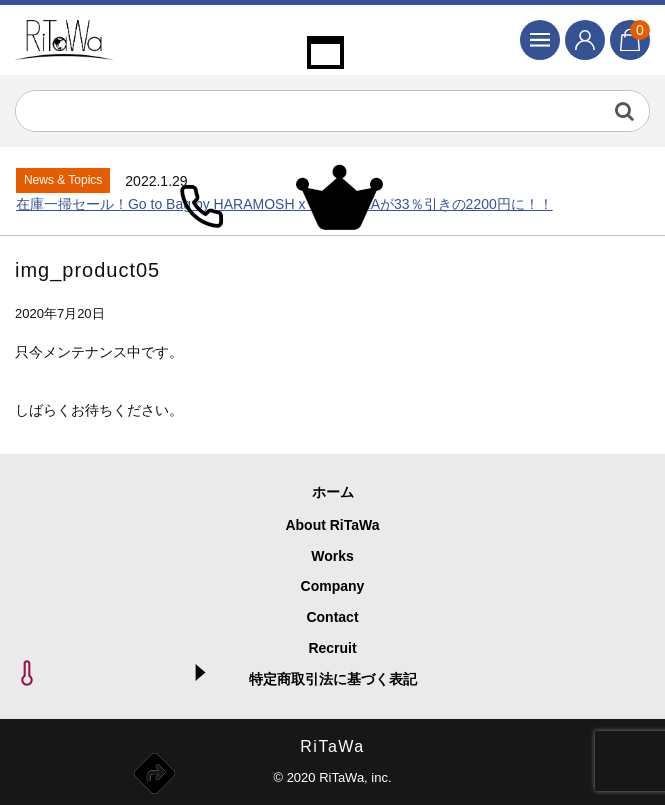 This screenshot has width=665, height=805. What do you see at coordinates (27, 673) in the screenshot?
I see `view current temperature reading` at bounding box center [27, 673].